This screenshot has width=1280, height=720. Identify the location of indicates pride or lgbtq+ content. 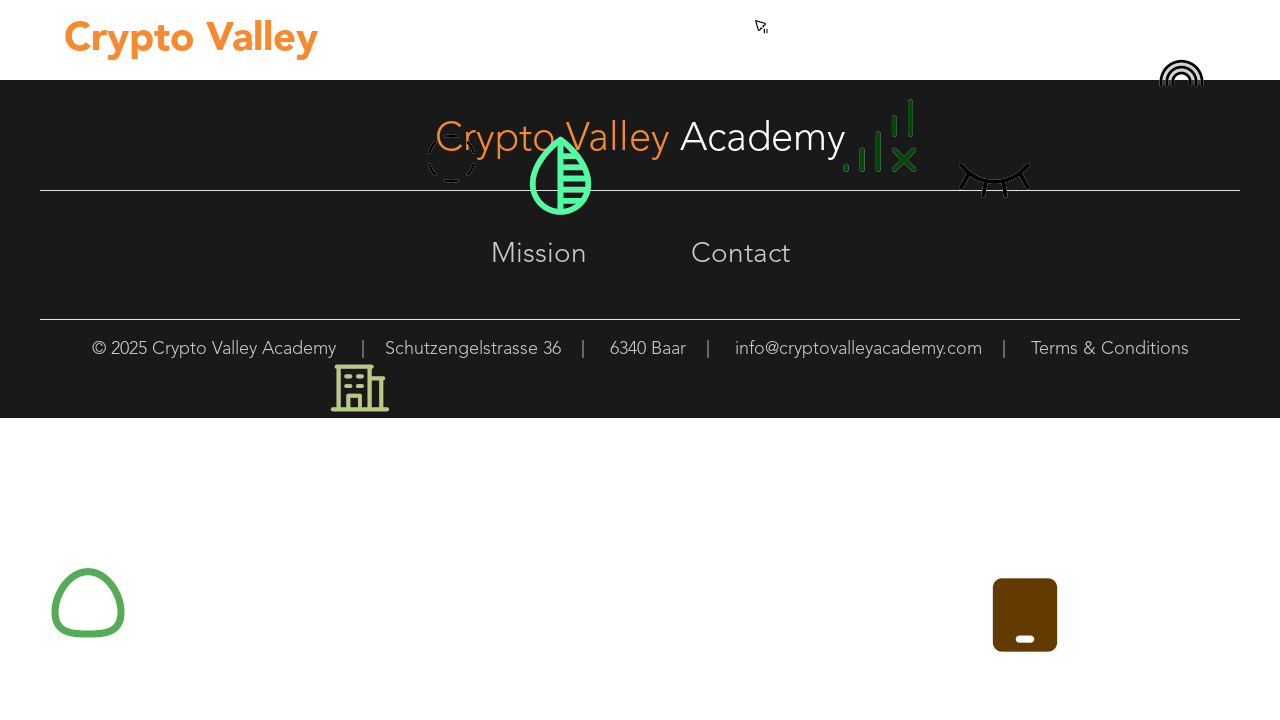
(1181, 74).